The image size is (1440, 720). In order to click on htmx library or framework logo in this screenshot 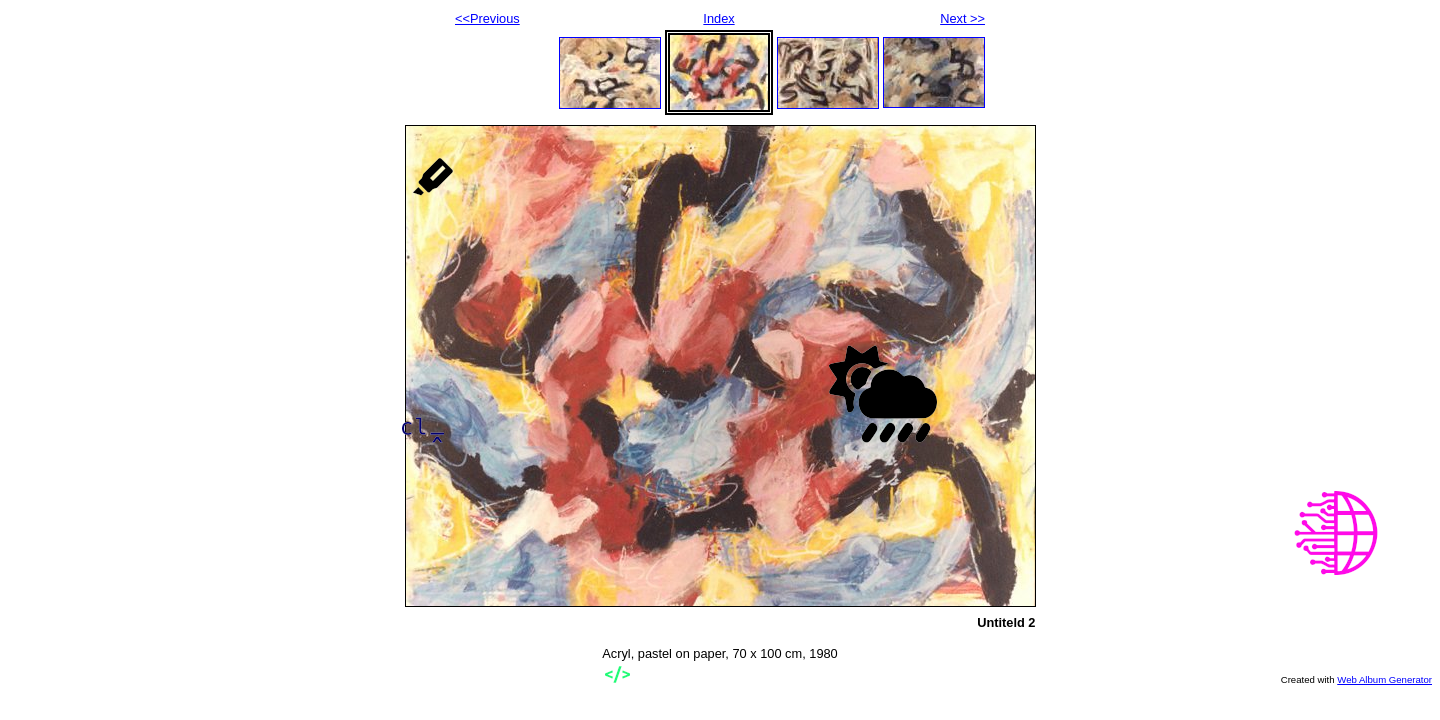, I will do `click(617, 674)`.